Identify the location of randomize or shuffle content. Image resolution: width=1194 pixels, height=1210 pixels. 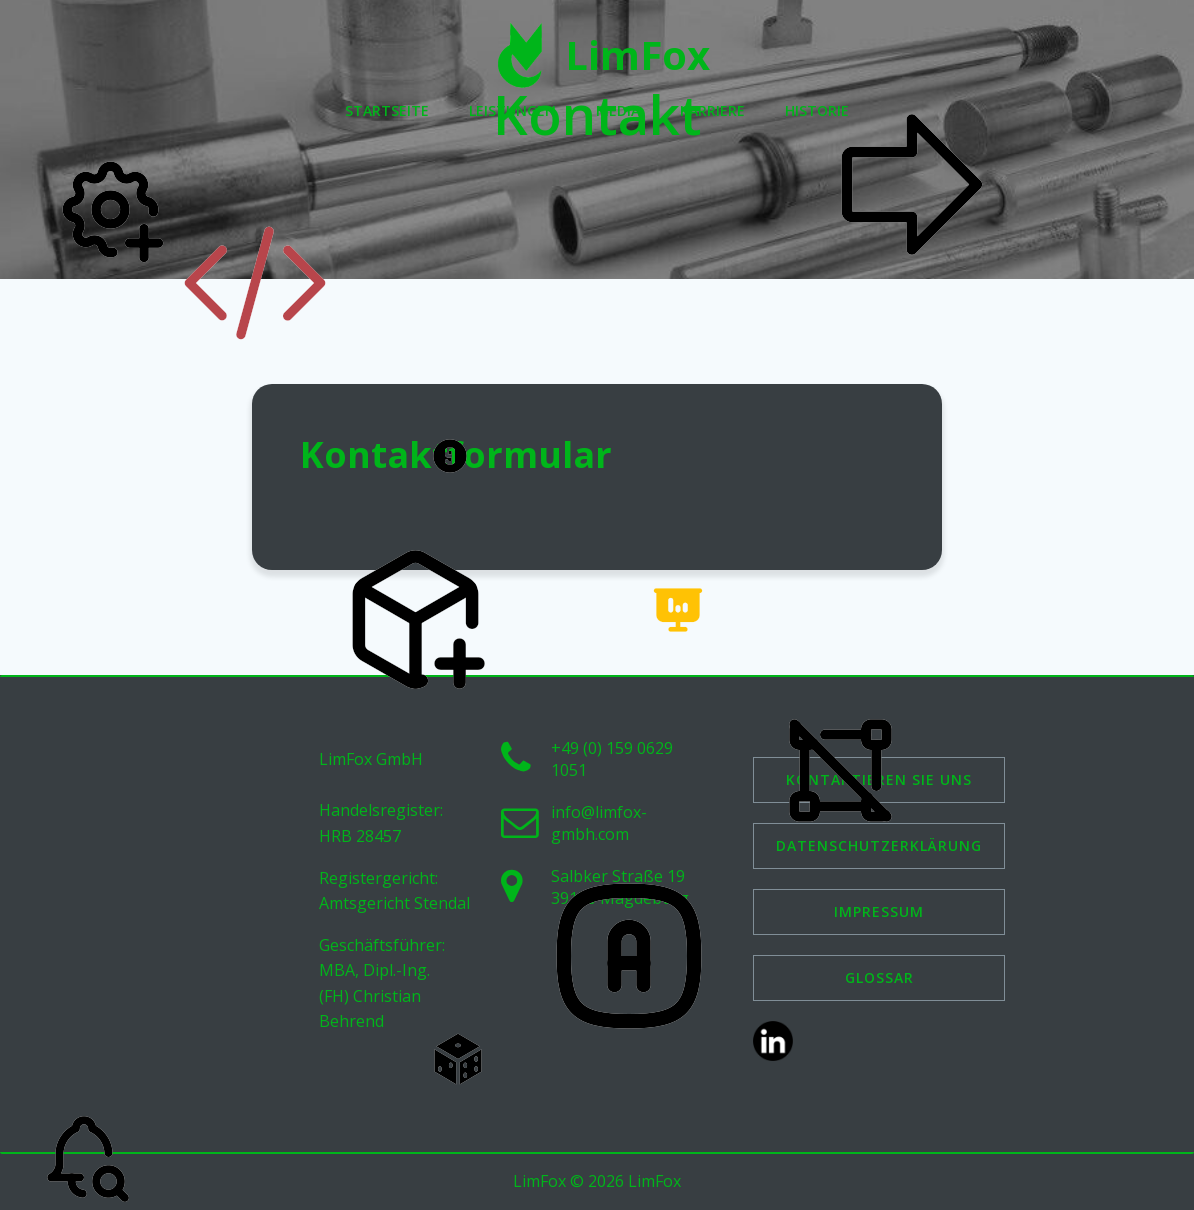
(458, 1059).